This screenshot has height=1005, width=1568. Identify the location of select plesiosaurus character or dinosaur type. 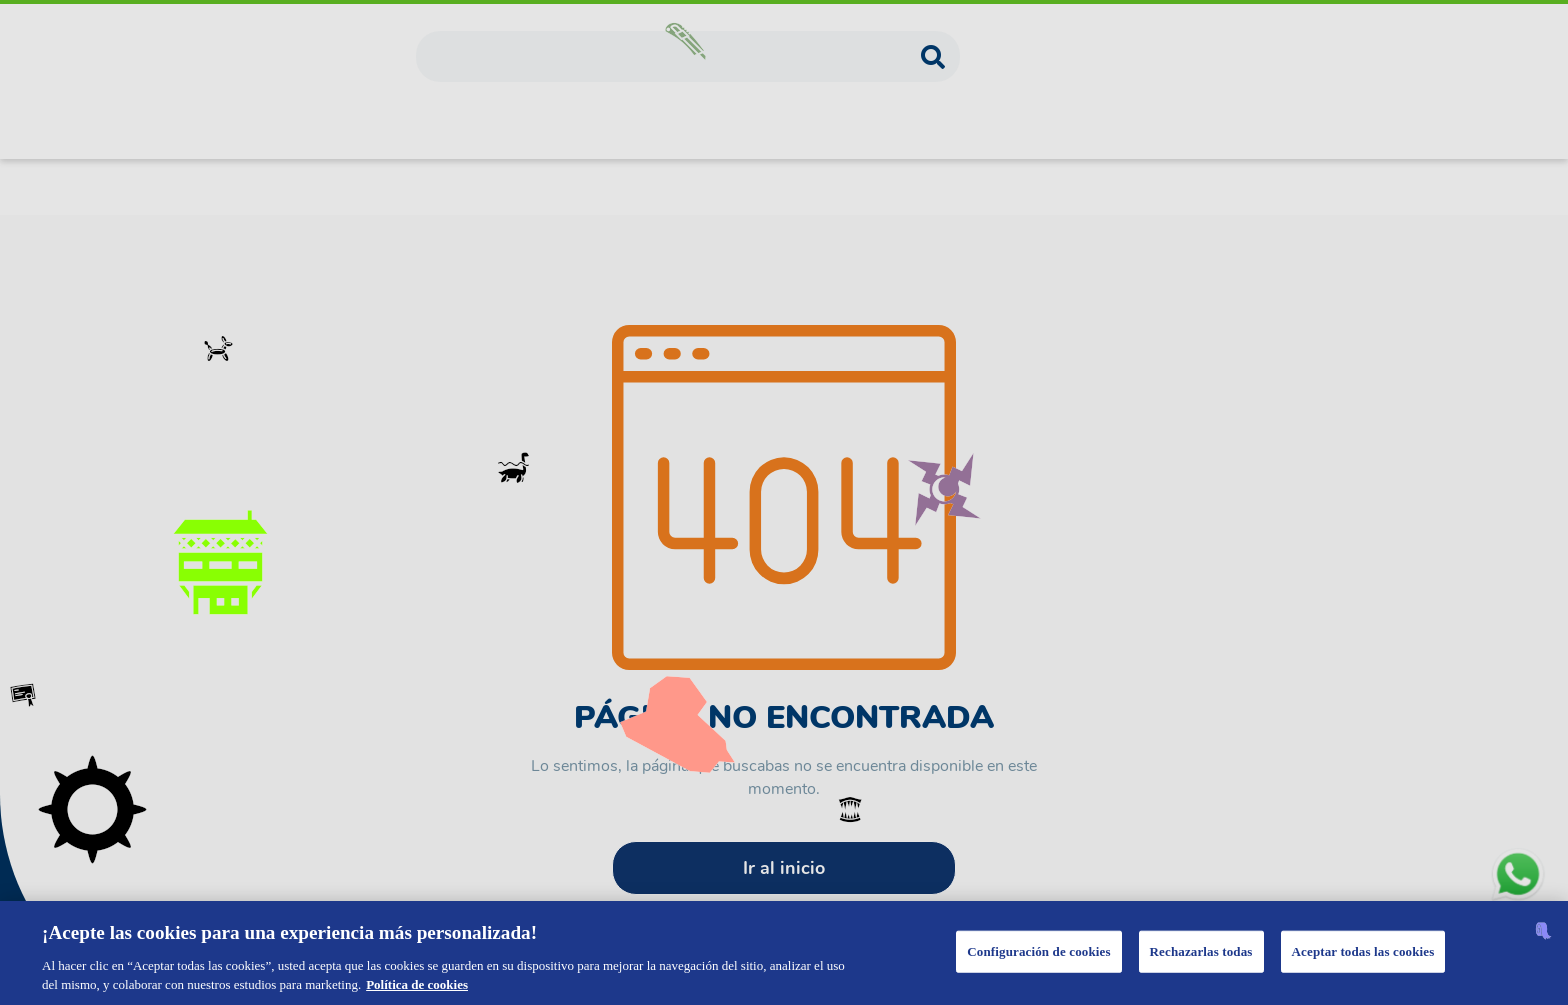
(513, 467).